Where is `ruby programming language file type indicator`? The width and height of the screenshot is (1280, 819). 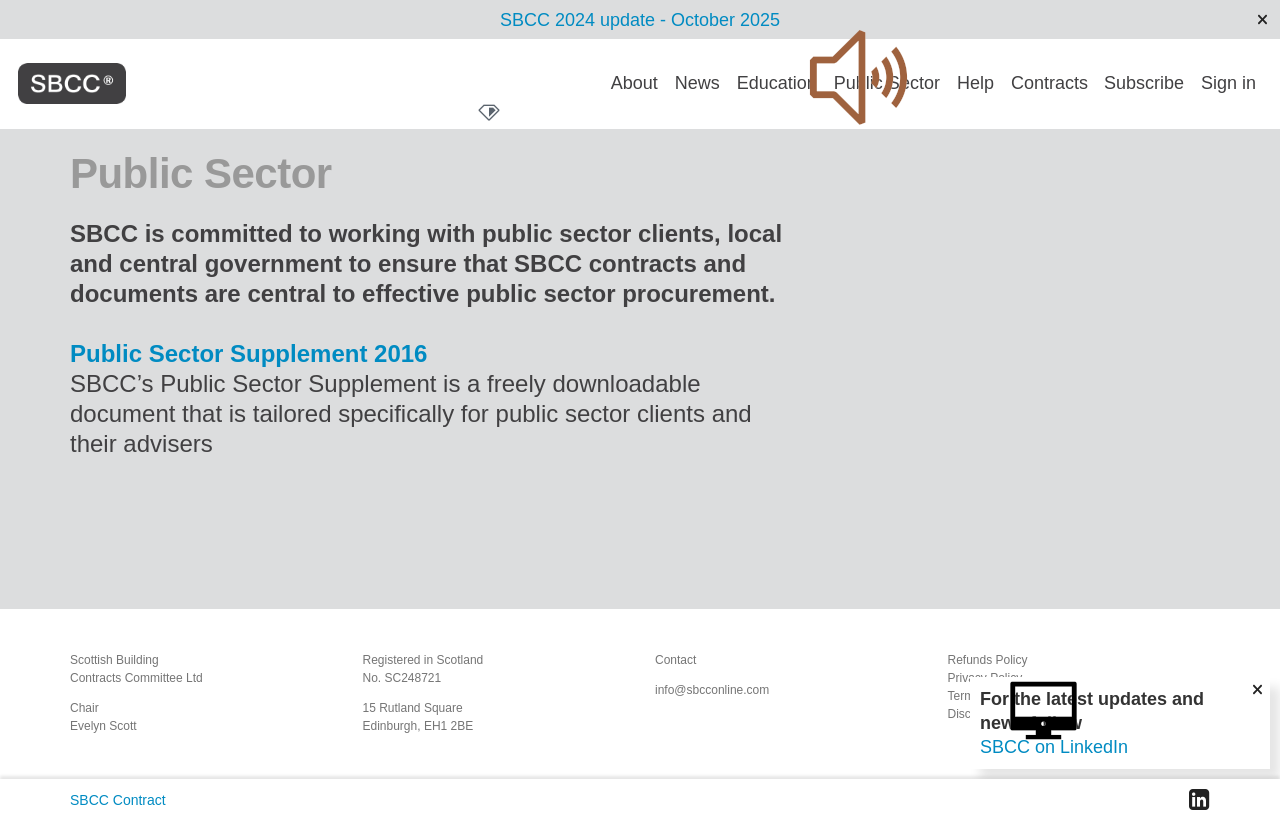
ruby programming language file type indicator is located at coordinates (489, 112).